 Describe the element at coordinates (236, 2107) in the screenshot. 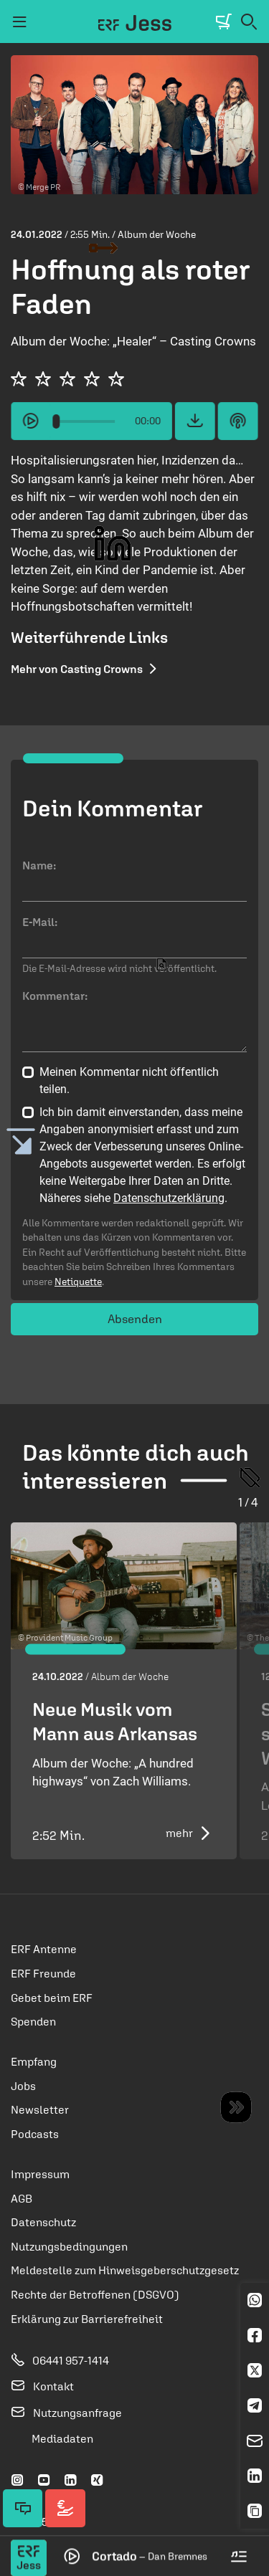

I see `skip forward or advance to next item` at that location.